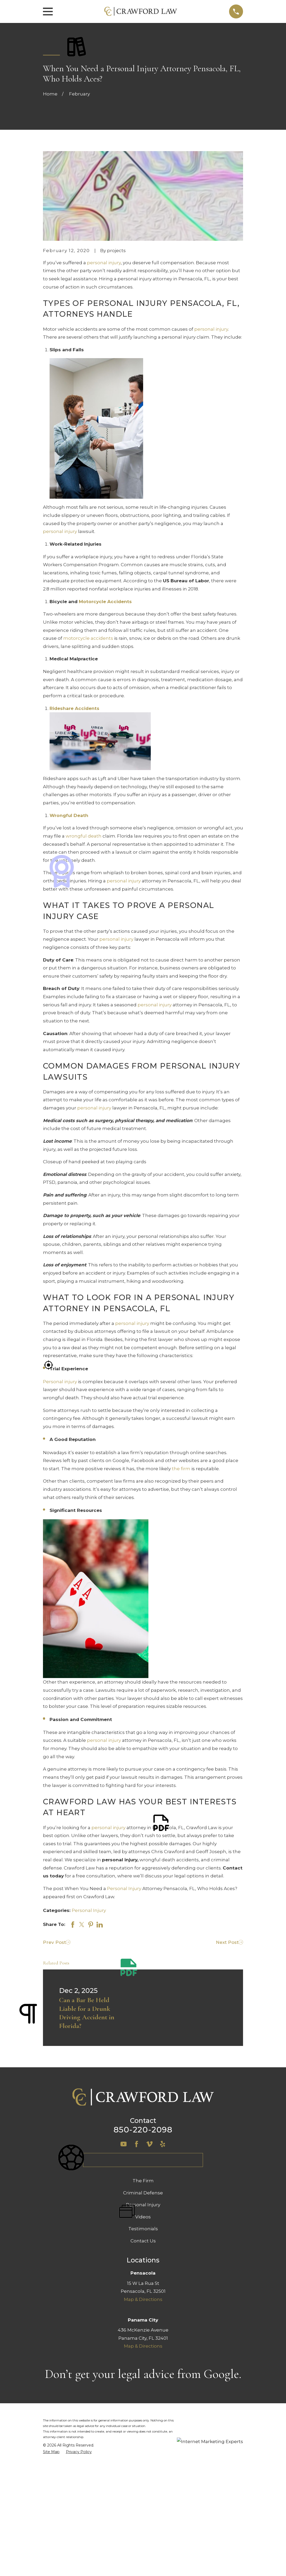  Describe the element at coordinates (28, 2014) in the screenshot. I see `toggle paragraph formatting options` at that location.